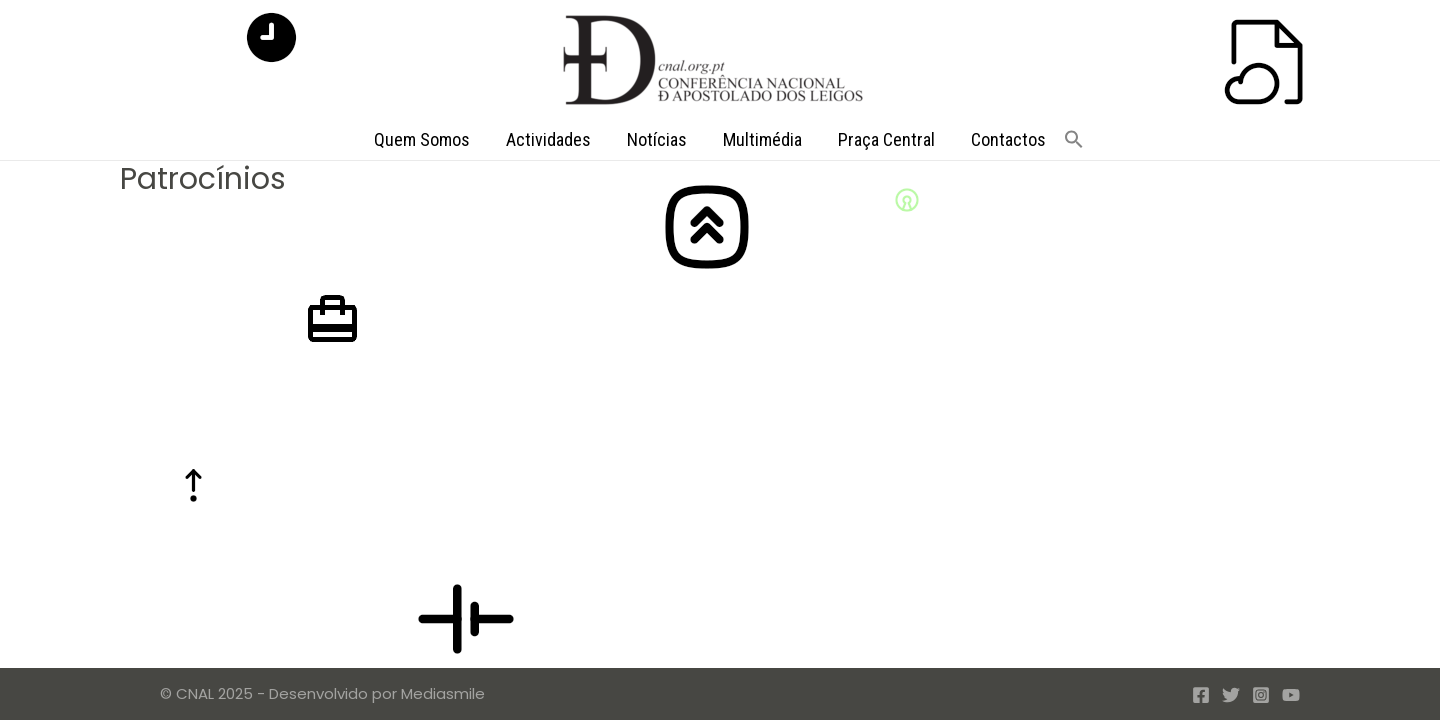 This screenshot has width=1440, height=720. What do you see at coordinates (193, 485) in the screenshot?
I see `step out of current function in debugger` at bounding box center [193, 485].